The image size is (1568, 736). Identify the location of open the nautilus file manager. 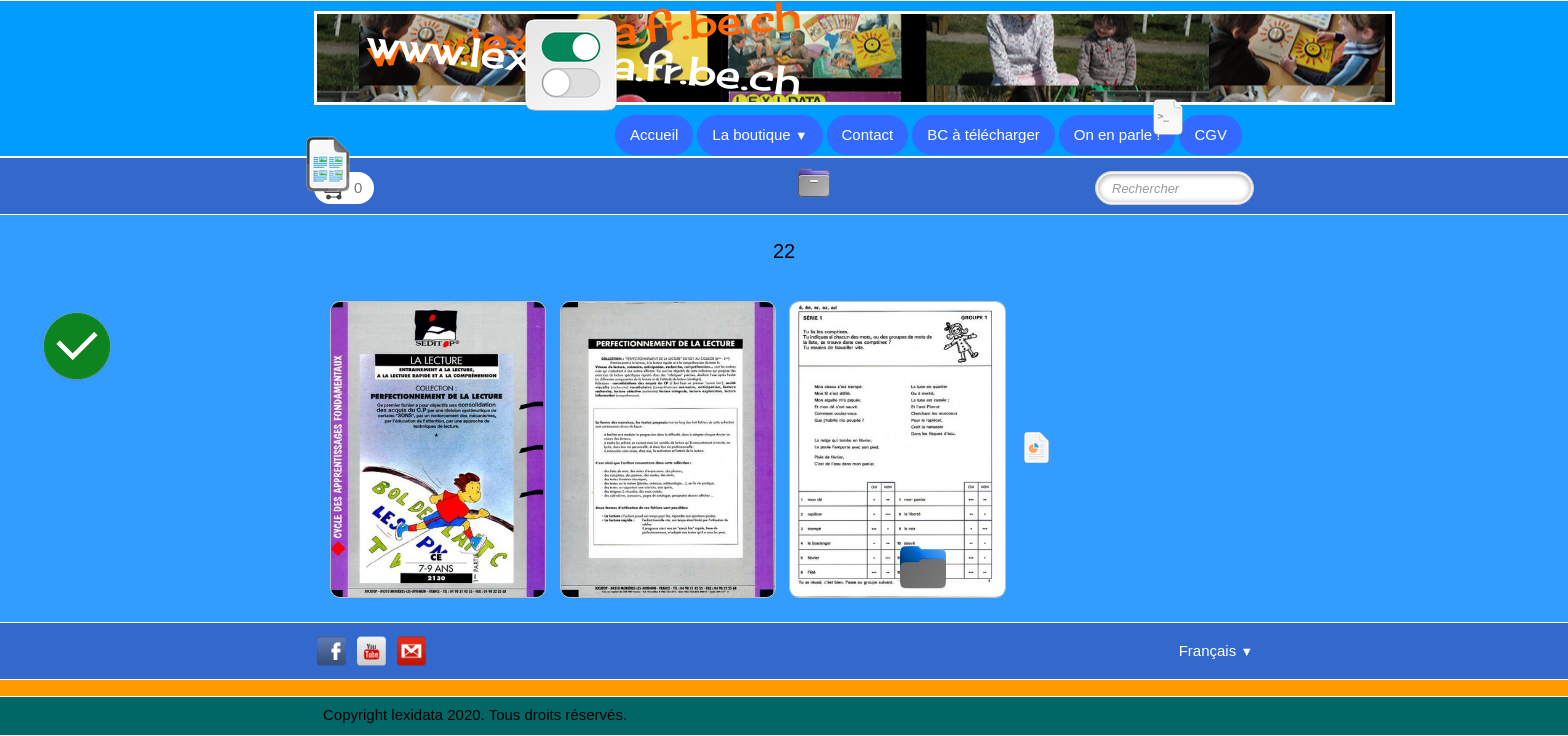
(814, 182).